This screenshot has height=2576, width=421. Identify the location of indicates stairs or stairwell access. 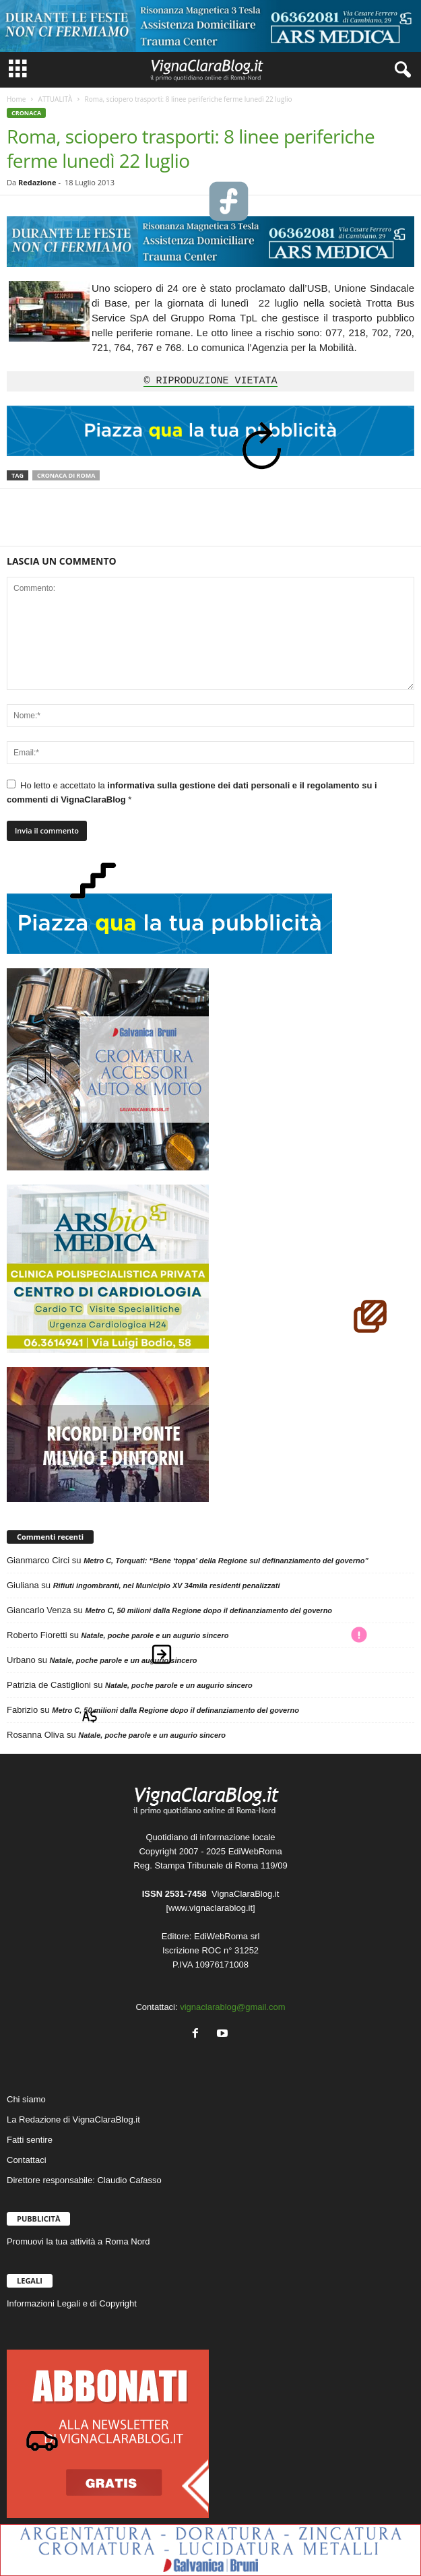
(93, 881).